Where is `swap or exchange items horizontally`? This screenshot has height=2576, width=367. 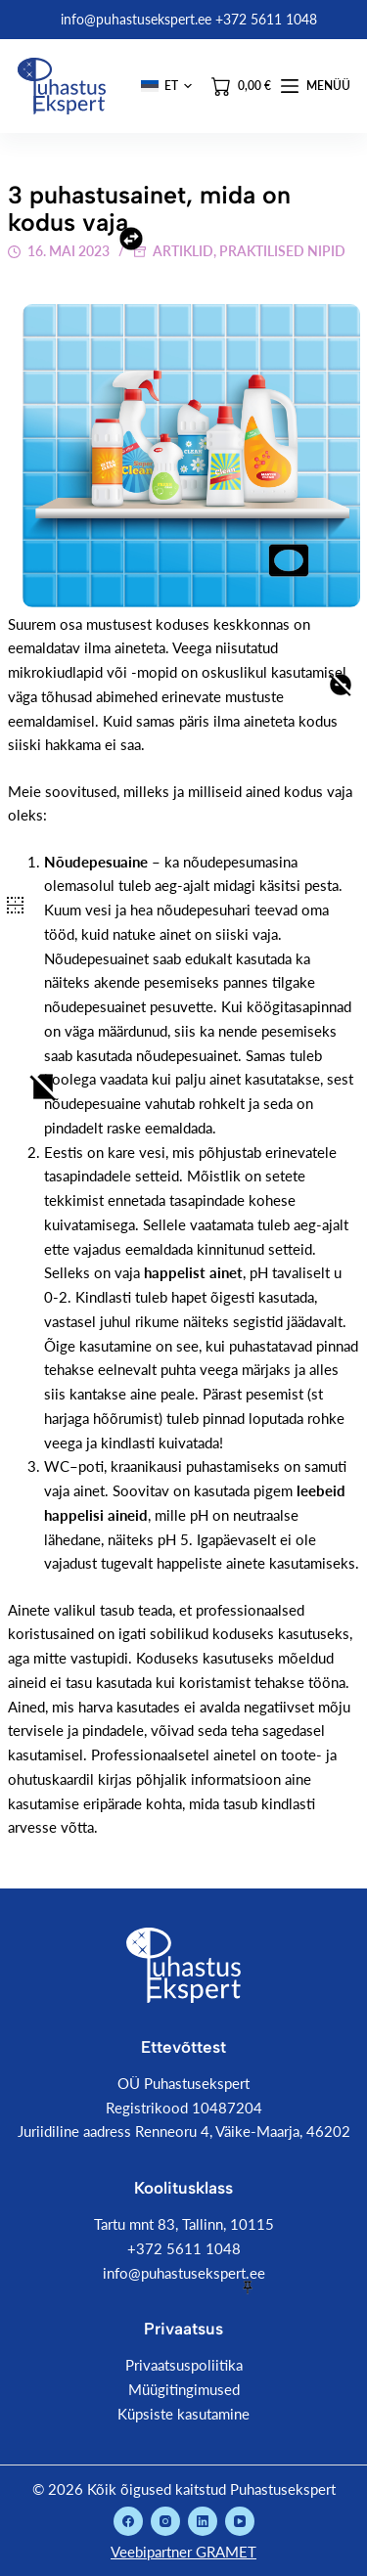 swap or exchange items horizontally is located at coordinates (131, 239).